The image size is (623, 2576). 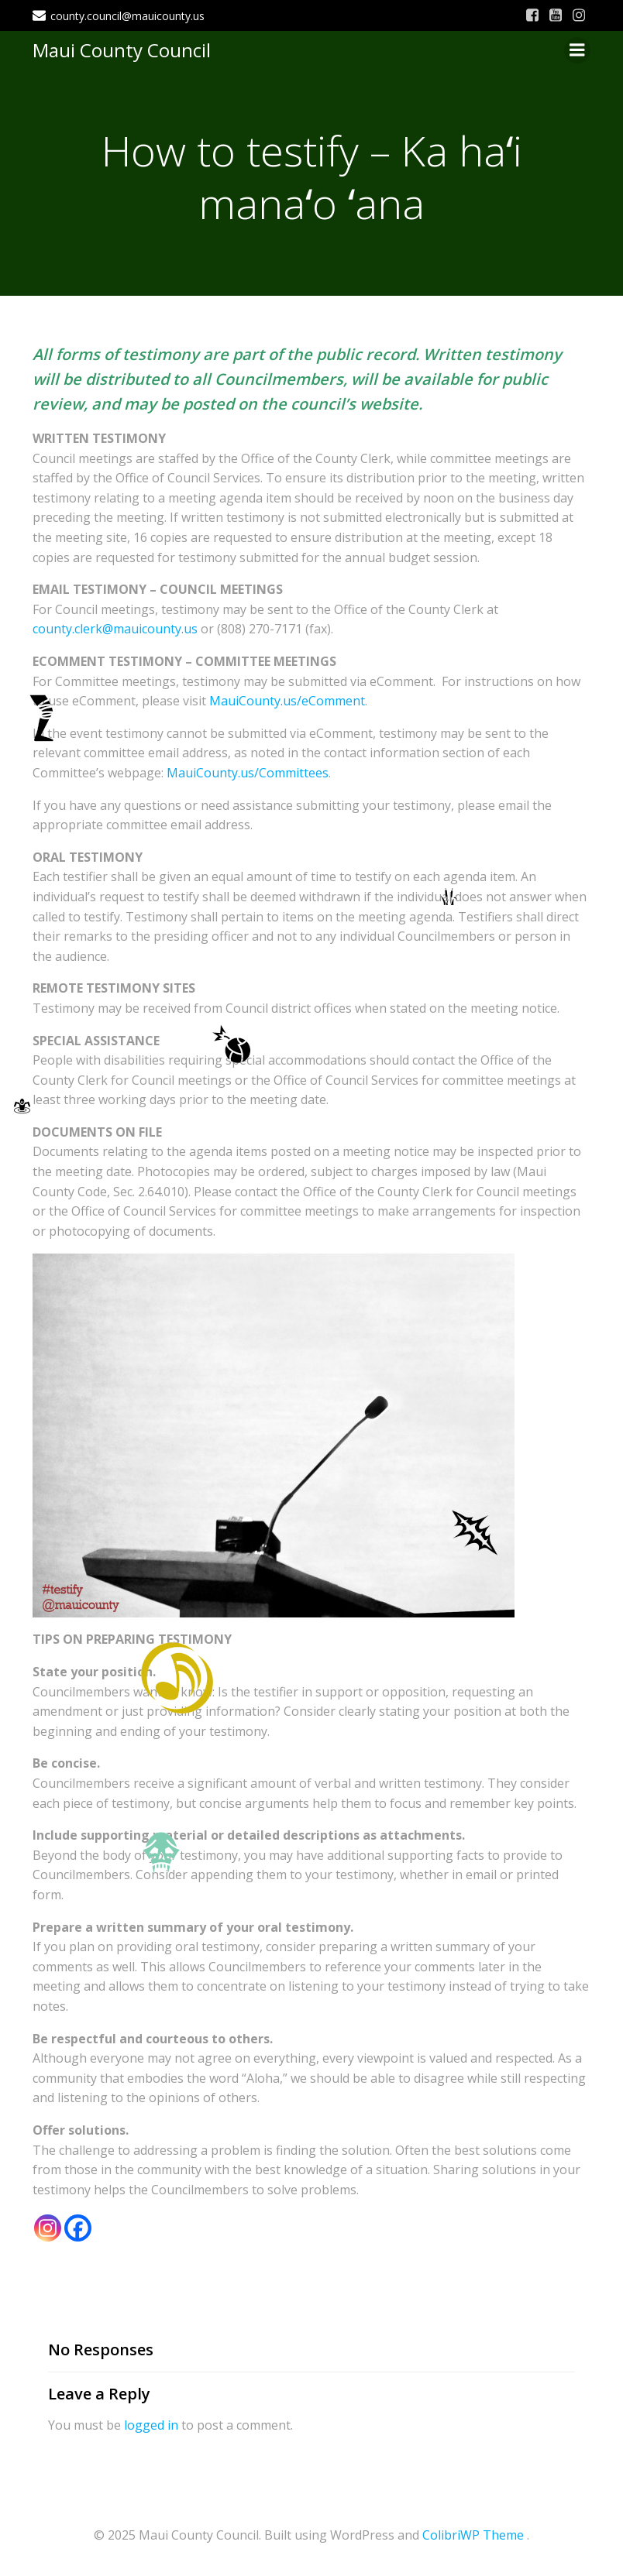 I want to click on view injury or recovery status, so click(x=43, y=718).